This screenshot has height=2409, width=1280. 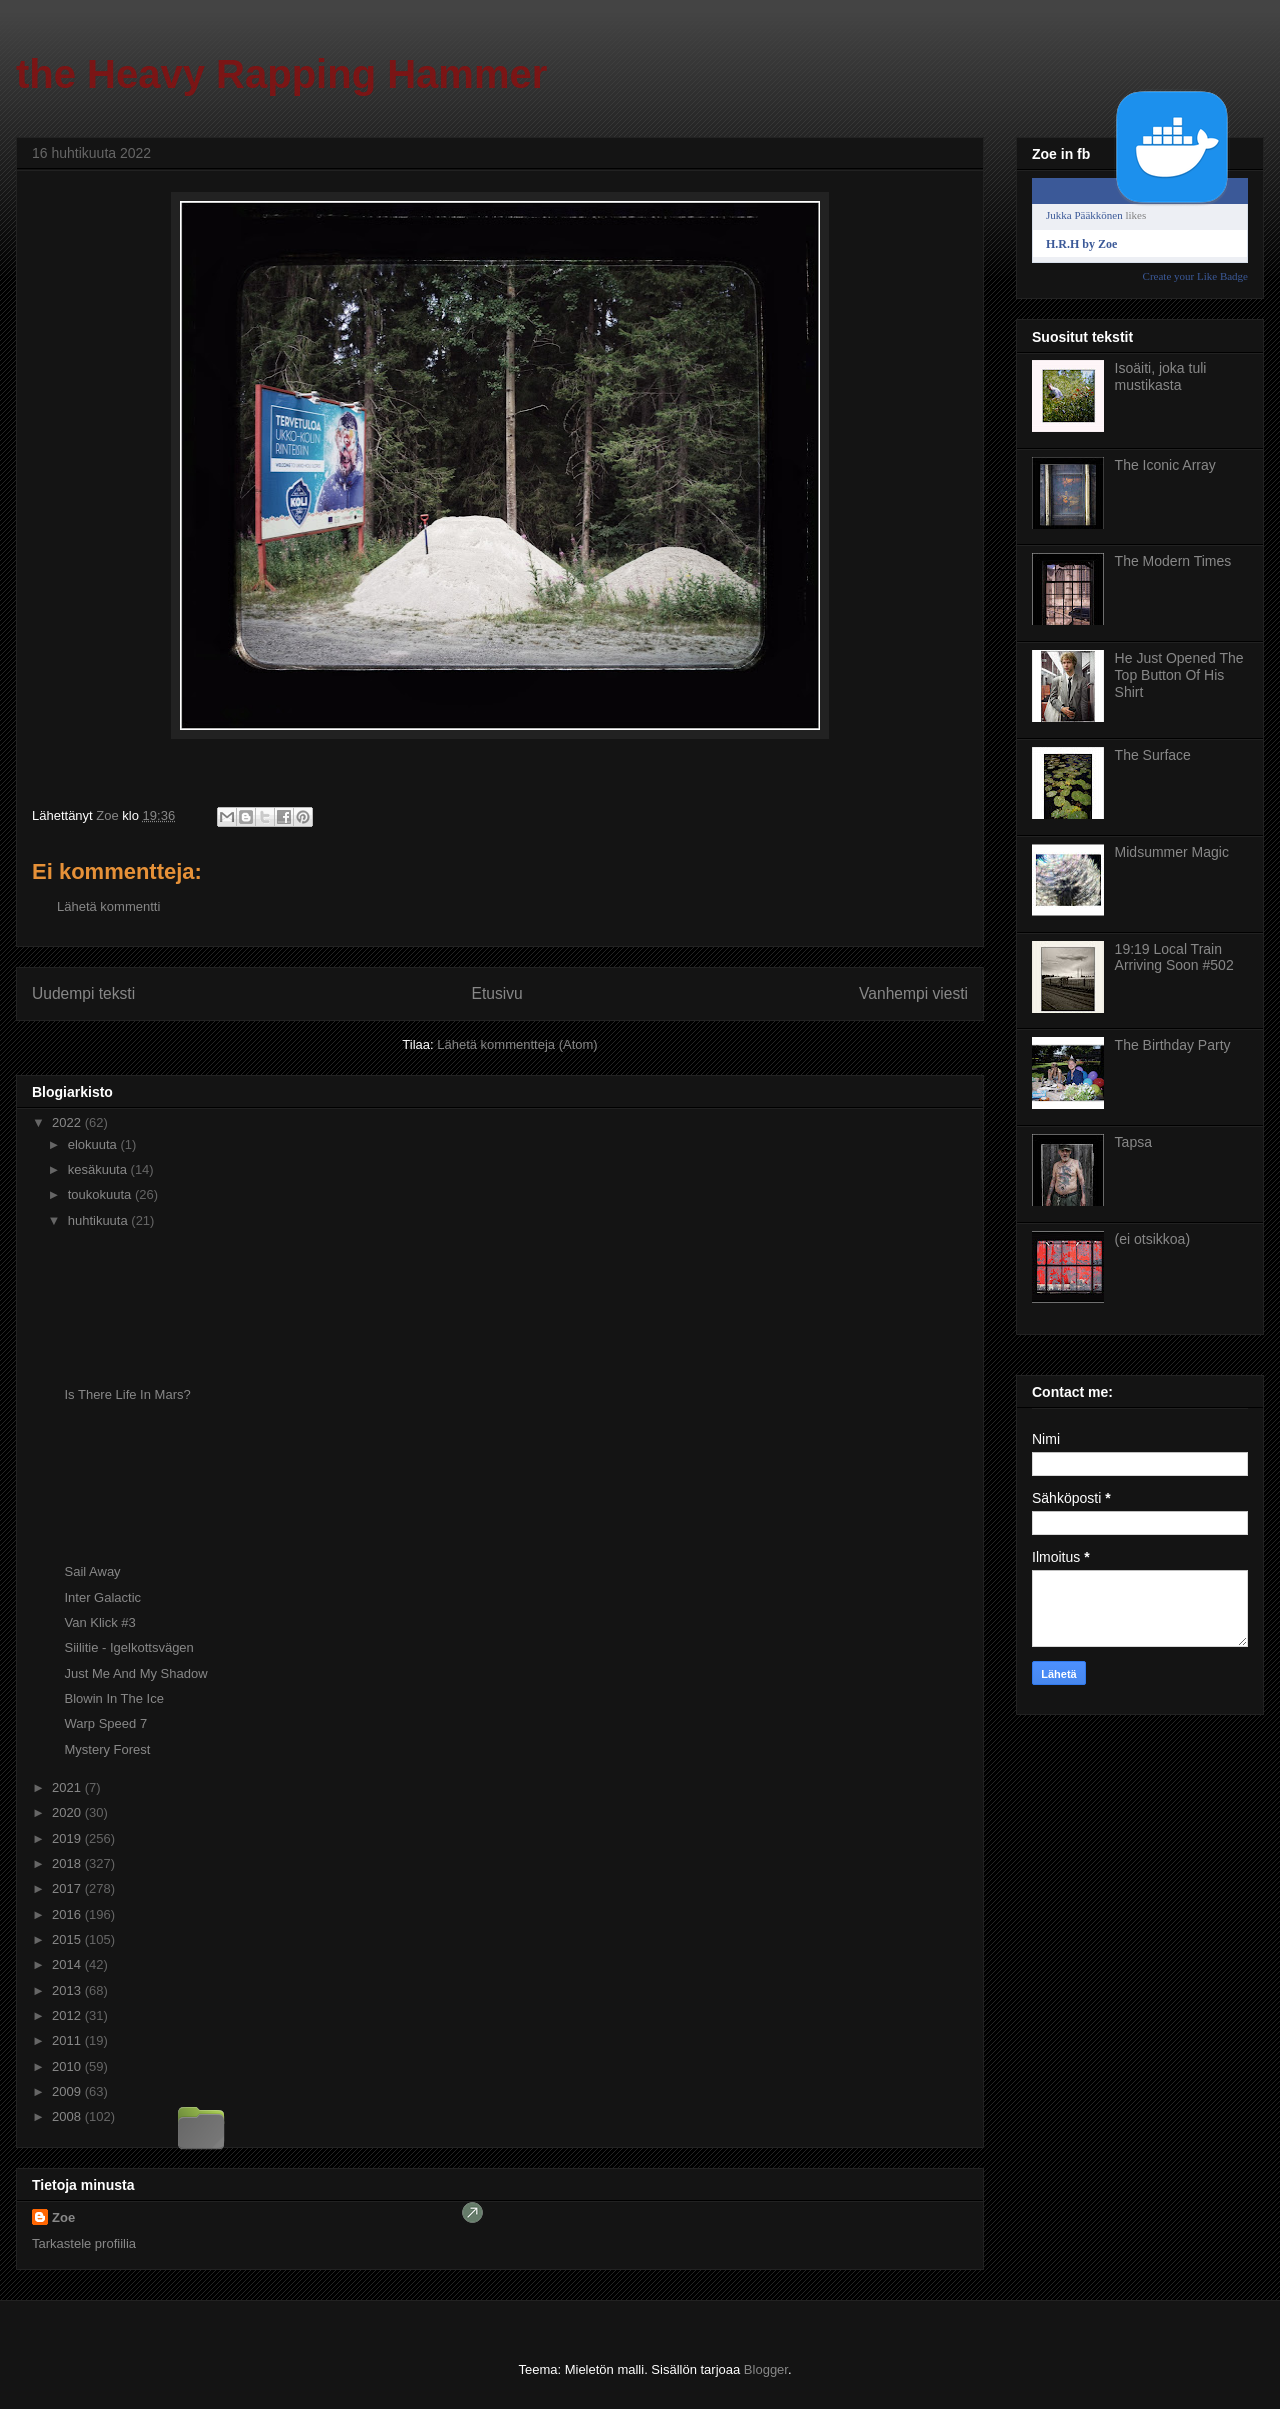 What do you see at coordinates (1172, 147) in the screenshot?
I see `open Docker desktop application` at bounding box center [1172, 147].